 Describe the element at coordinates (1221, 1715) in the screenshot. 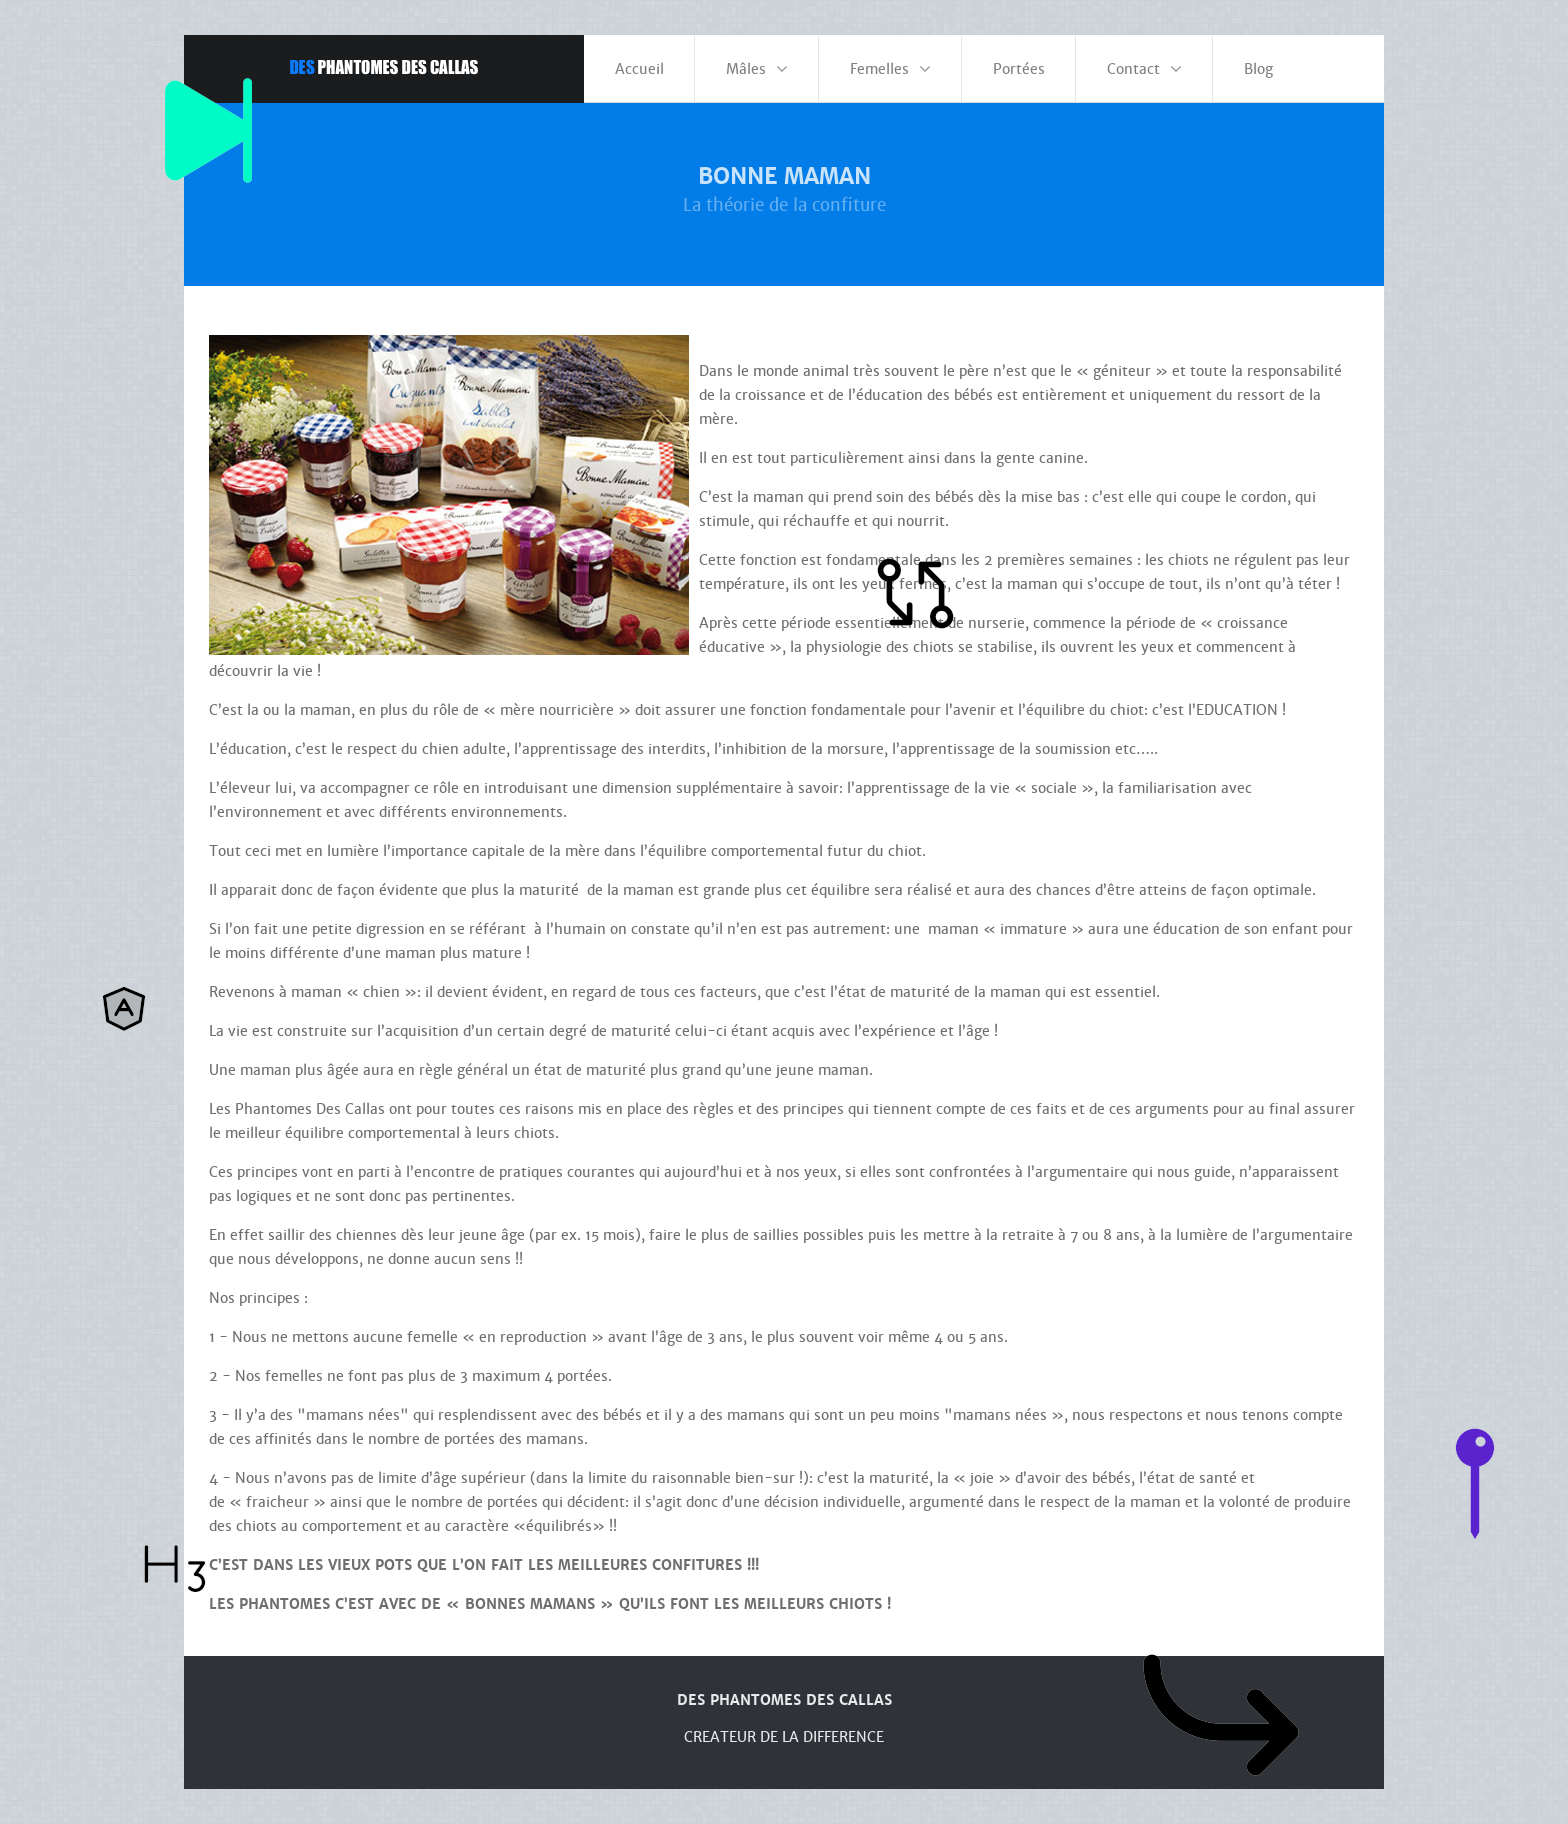

I see `reply to a message or comment` at that location.